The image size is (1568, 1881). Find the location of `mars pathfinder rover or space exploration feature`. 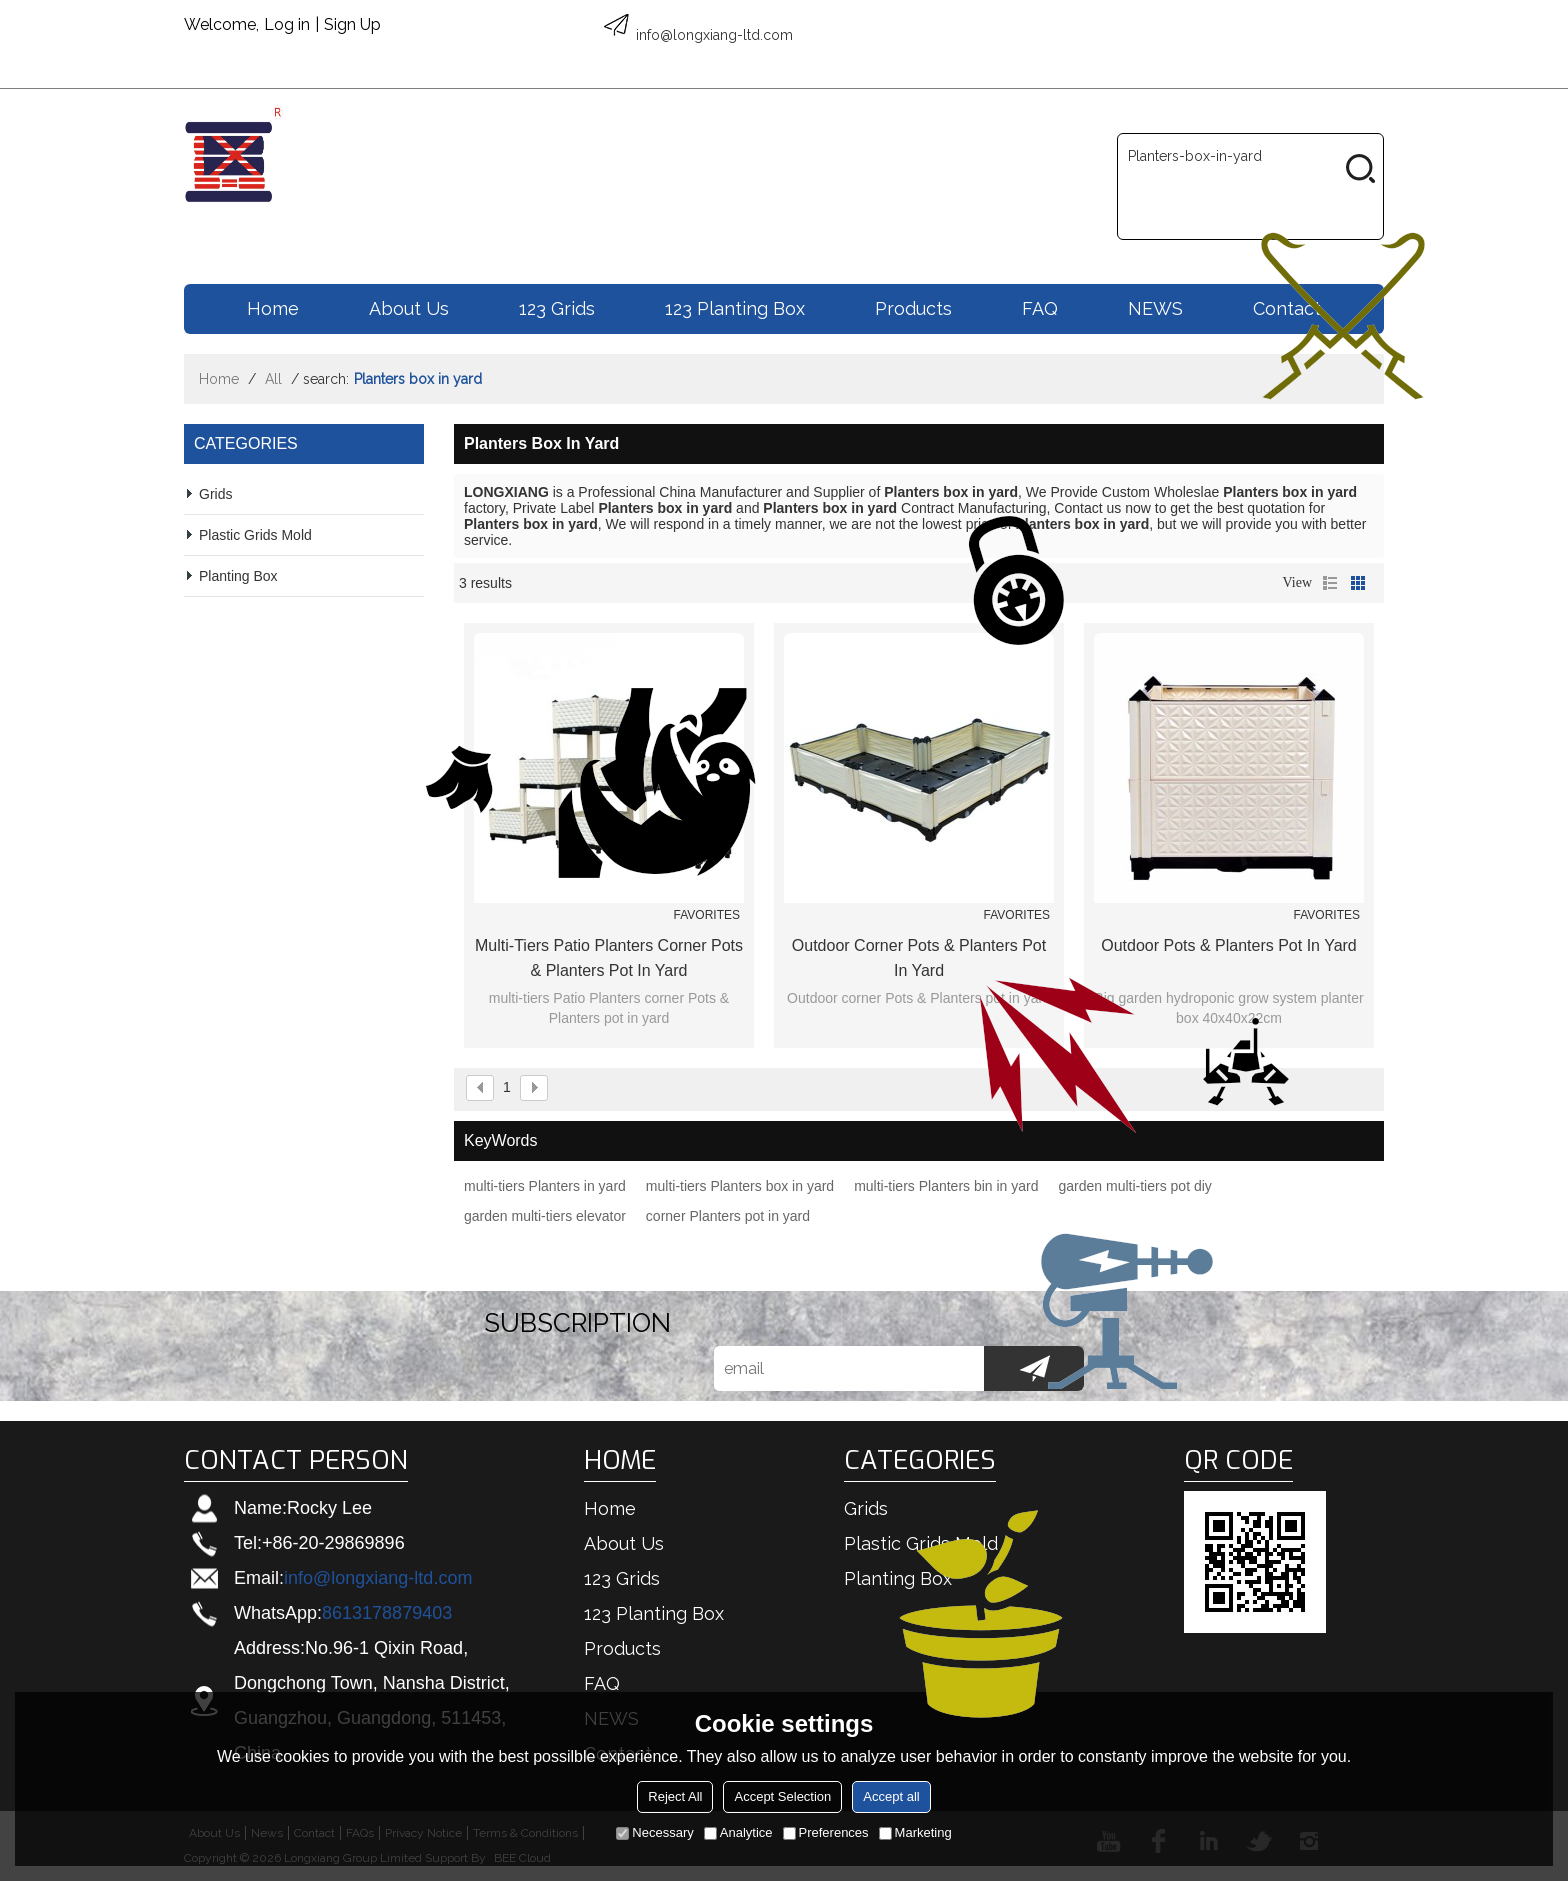

mars pathfinder rover or space exploration feature is located at coordinates (1246, 1064).